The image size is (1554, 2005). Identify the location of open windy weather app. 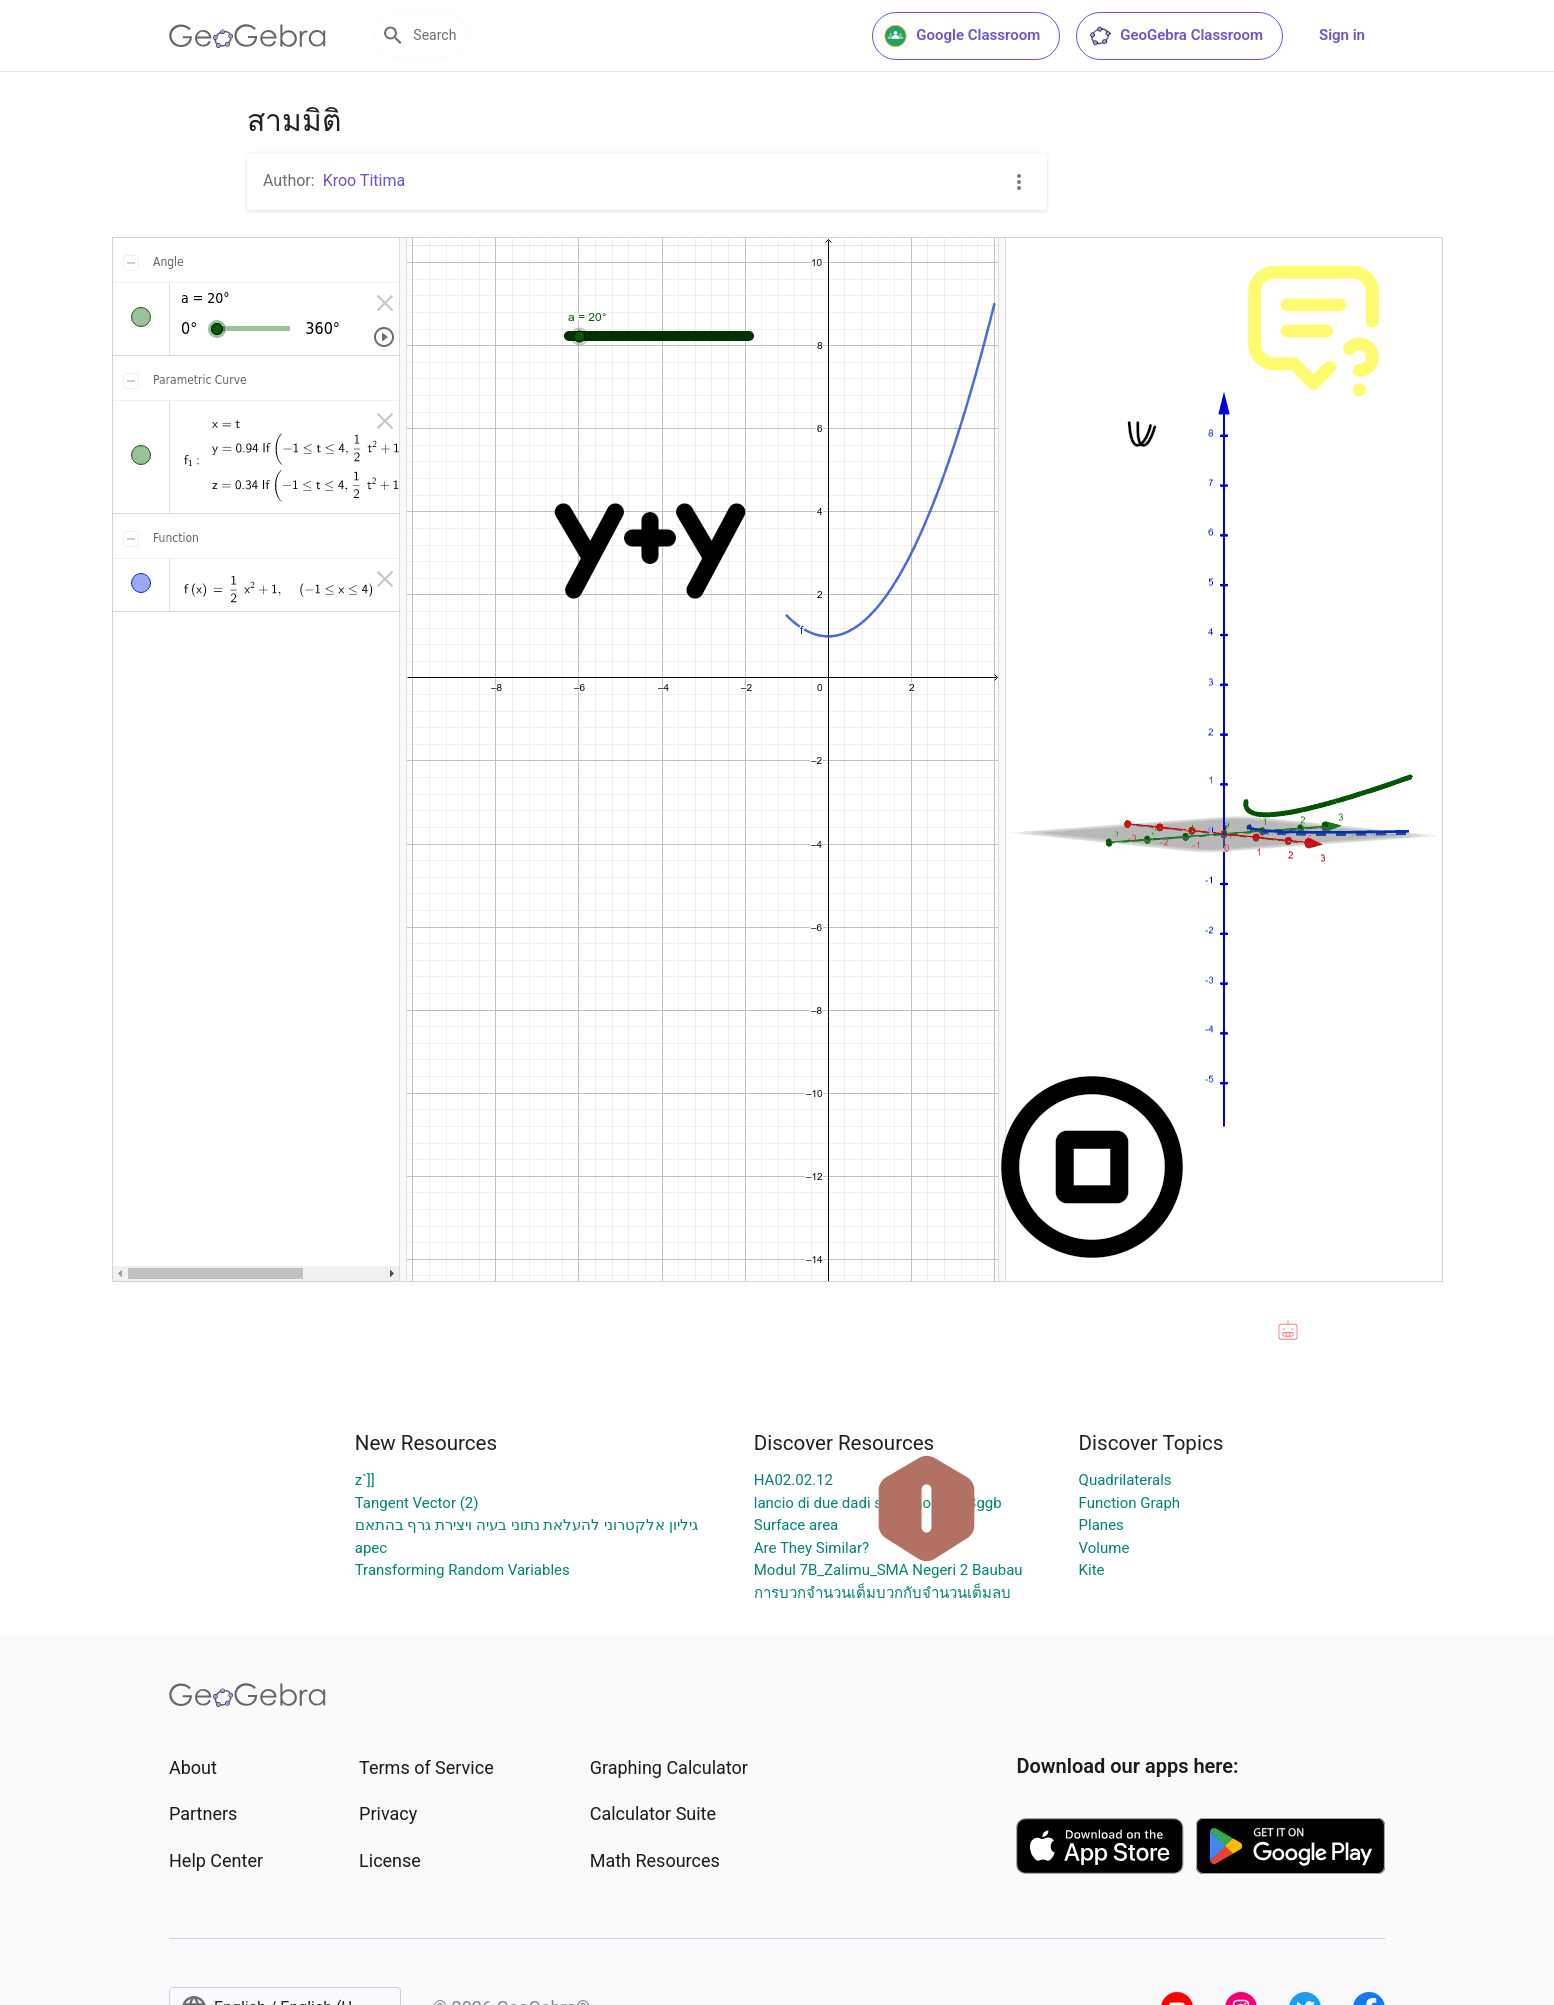
(1142, 434).